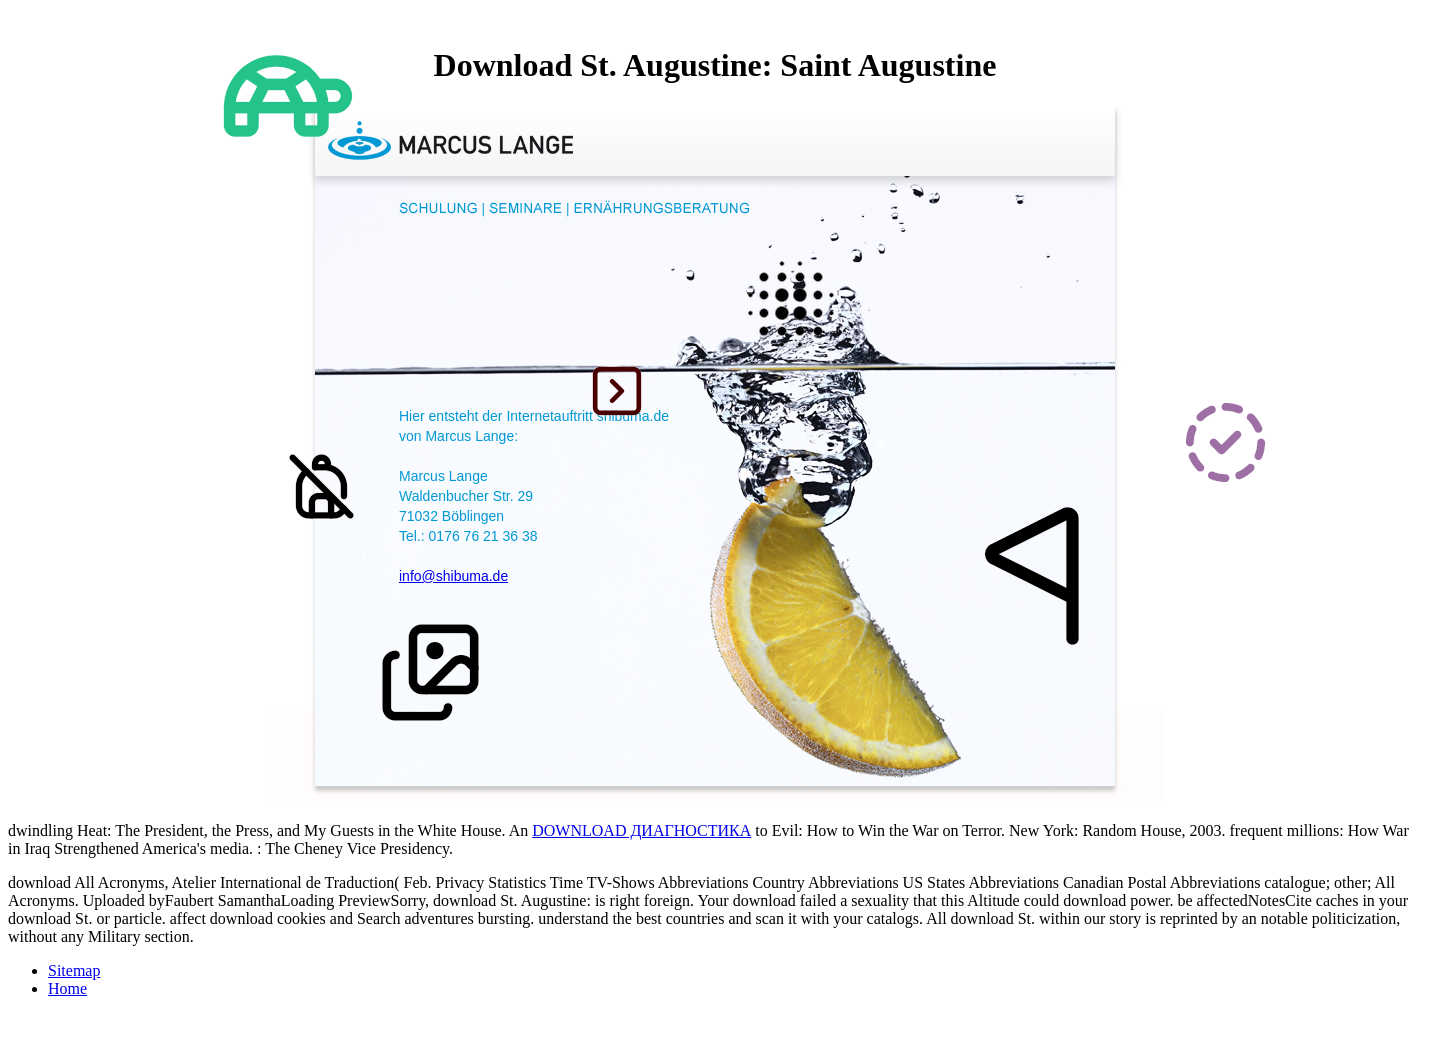 This screenshot has width=1430, height=1058. What do you see at coordinates (288, 96) in the screenshot?
I see `indicates slow loading or processing speed` at bounding box center [288, 96].